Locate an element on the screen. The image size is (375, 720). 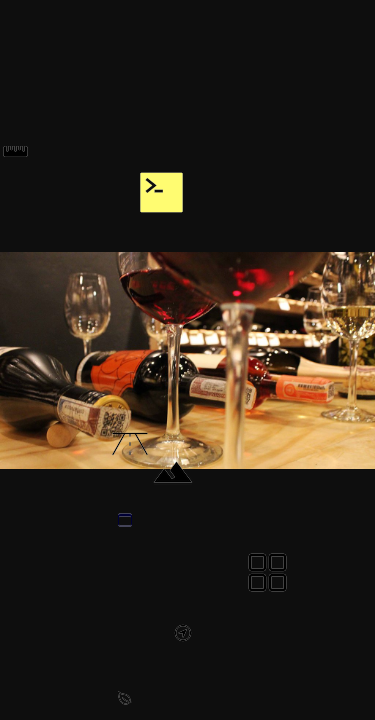
switch to terrain map view is located at coordinates (173, 472).